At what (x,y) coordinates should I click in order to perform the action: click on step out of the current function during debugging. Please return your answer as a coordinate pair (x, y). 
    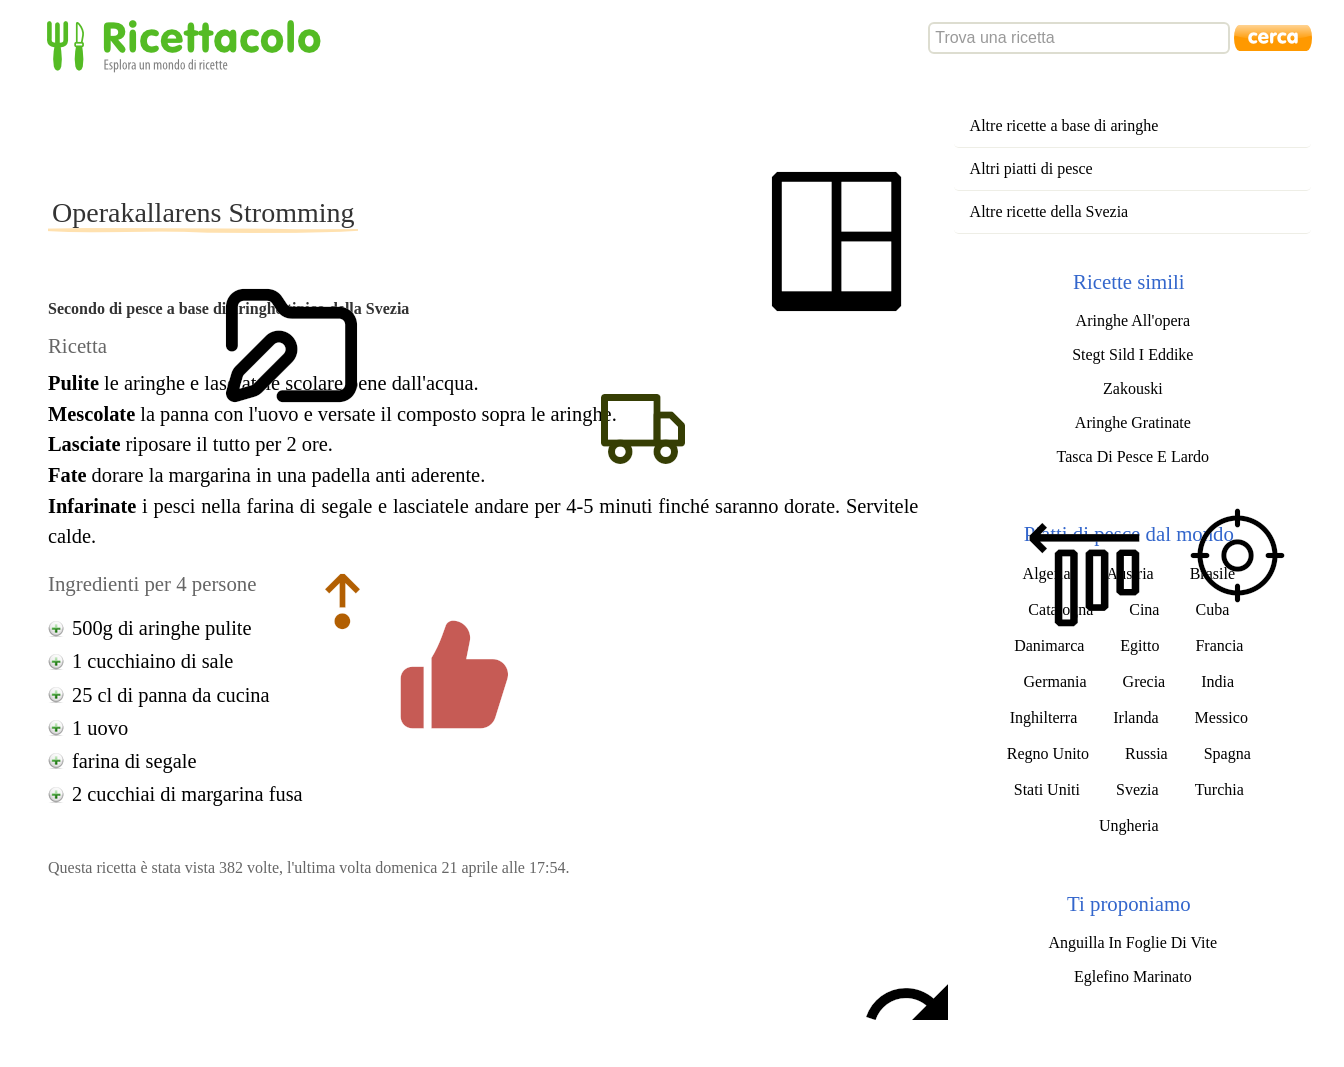
    Looking at the image, I should click on (342, 601).